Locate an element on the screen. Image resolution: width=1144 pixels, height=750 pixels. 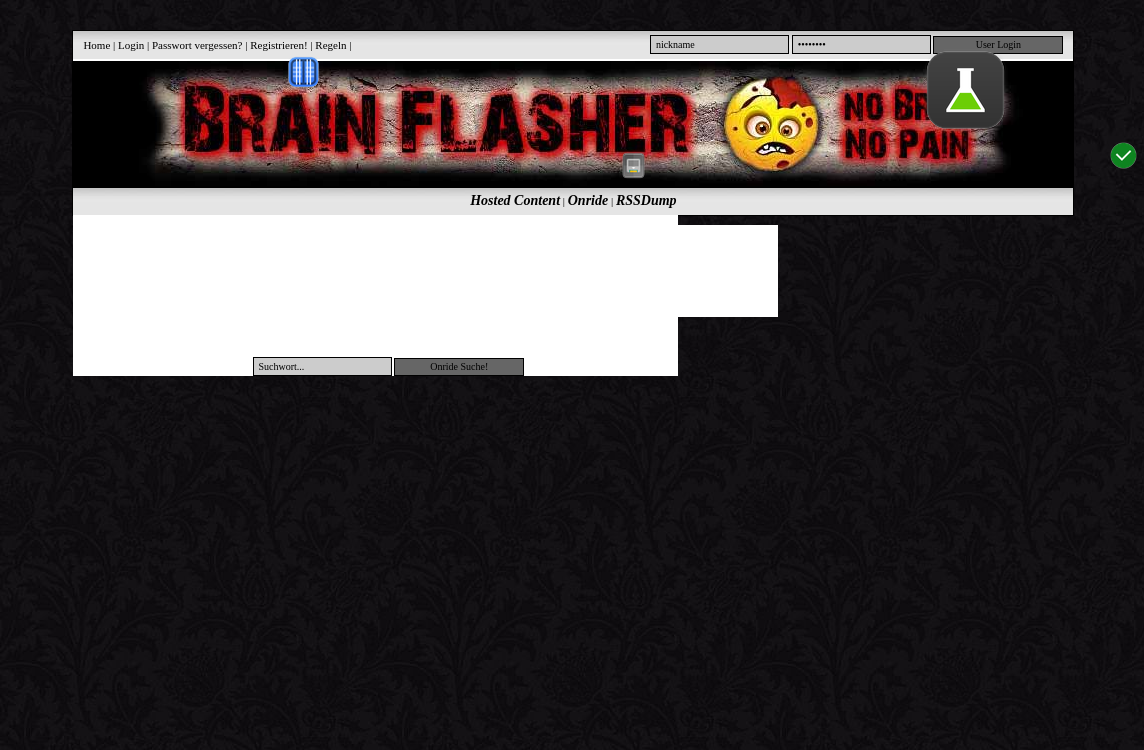
sega genesis ROM file is located at coordinates (633, 165).